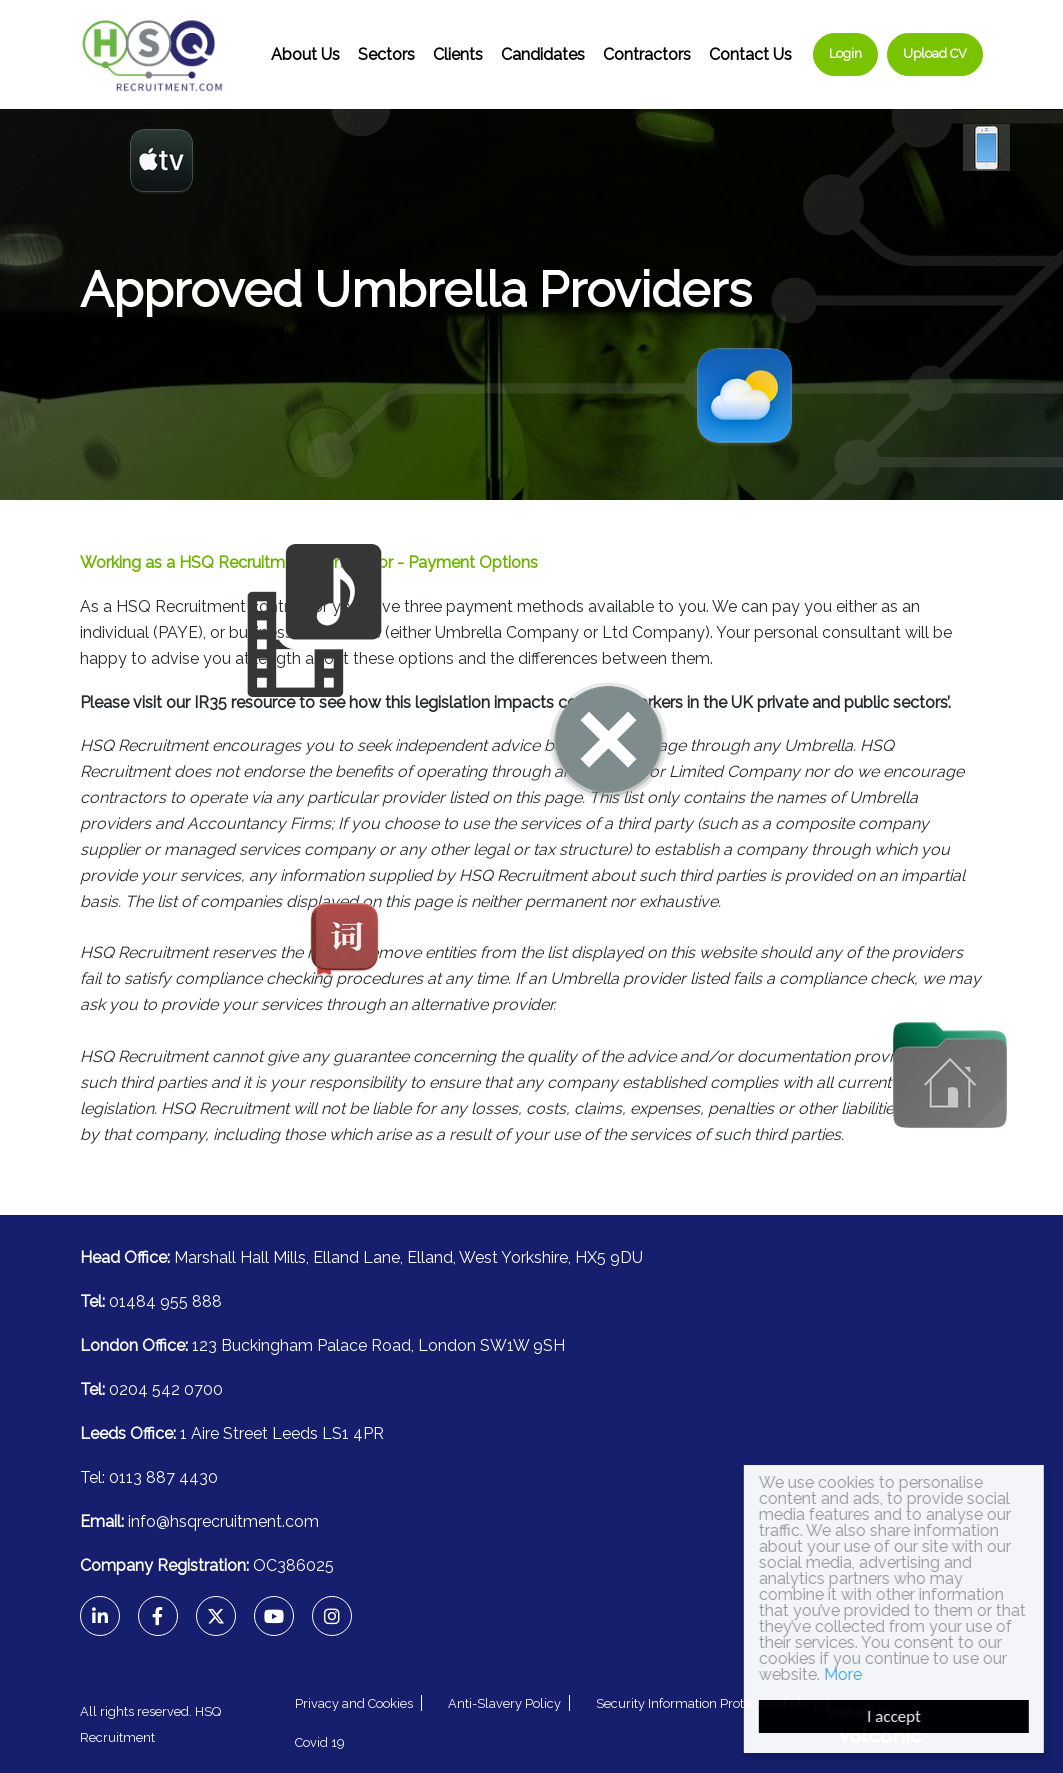 This screenshot has height=1773, width=1063. Describe the element at coordinates (950, 1075) in the screenshot. I see `access your home folder` at that location.